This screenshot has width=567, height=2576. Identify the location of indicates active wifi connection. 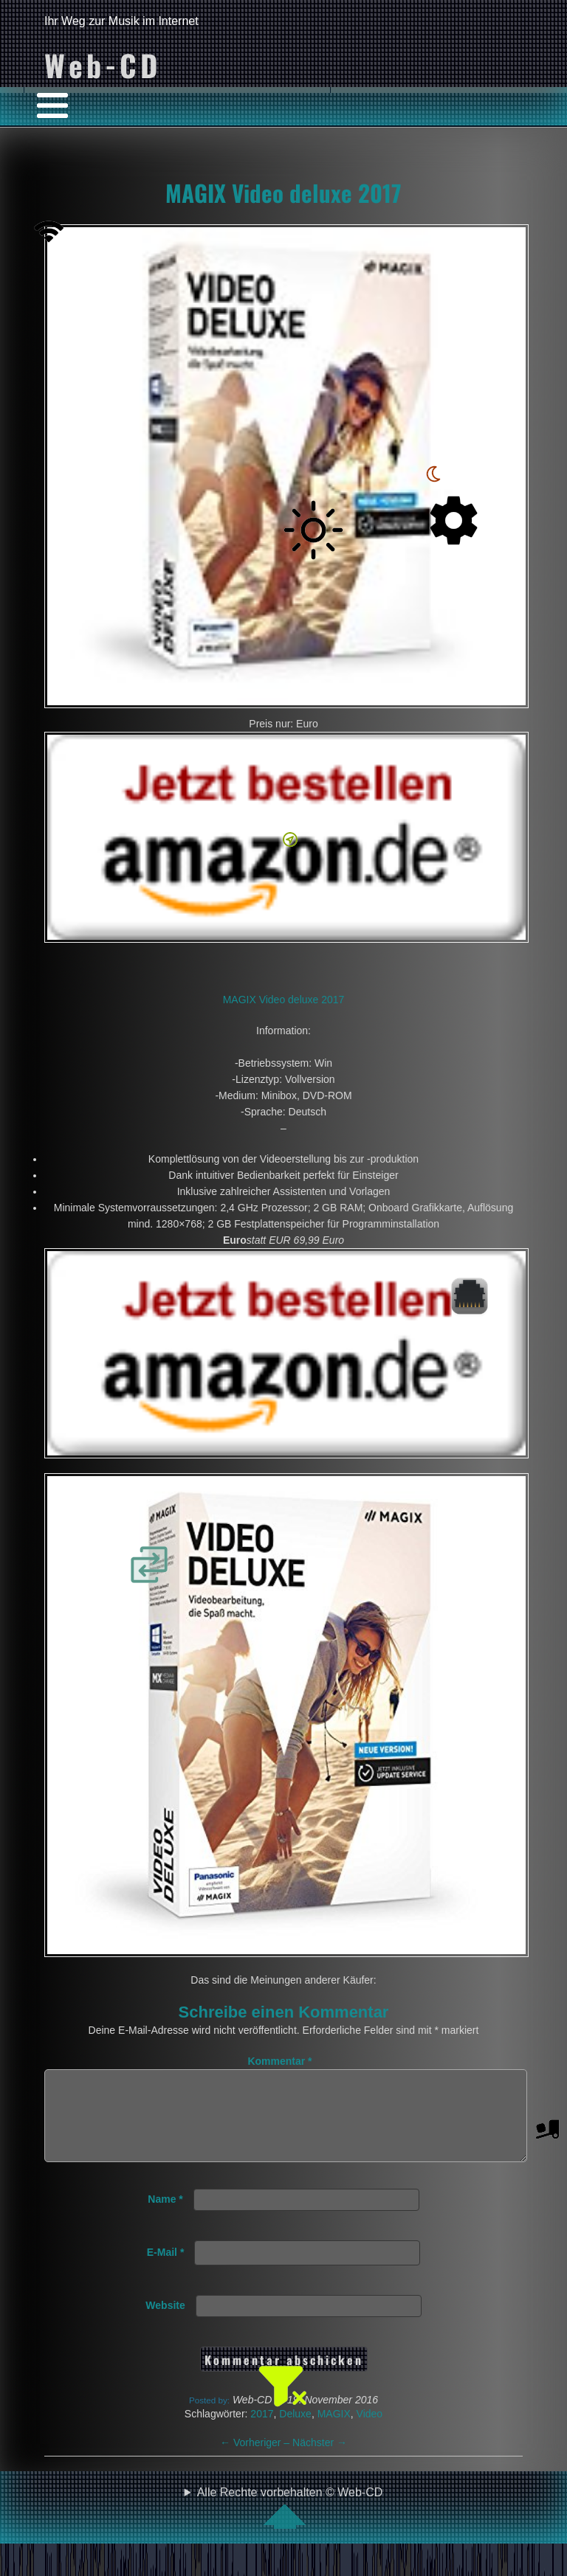
(49, 232).